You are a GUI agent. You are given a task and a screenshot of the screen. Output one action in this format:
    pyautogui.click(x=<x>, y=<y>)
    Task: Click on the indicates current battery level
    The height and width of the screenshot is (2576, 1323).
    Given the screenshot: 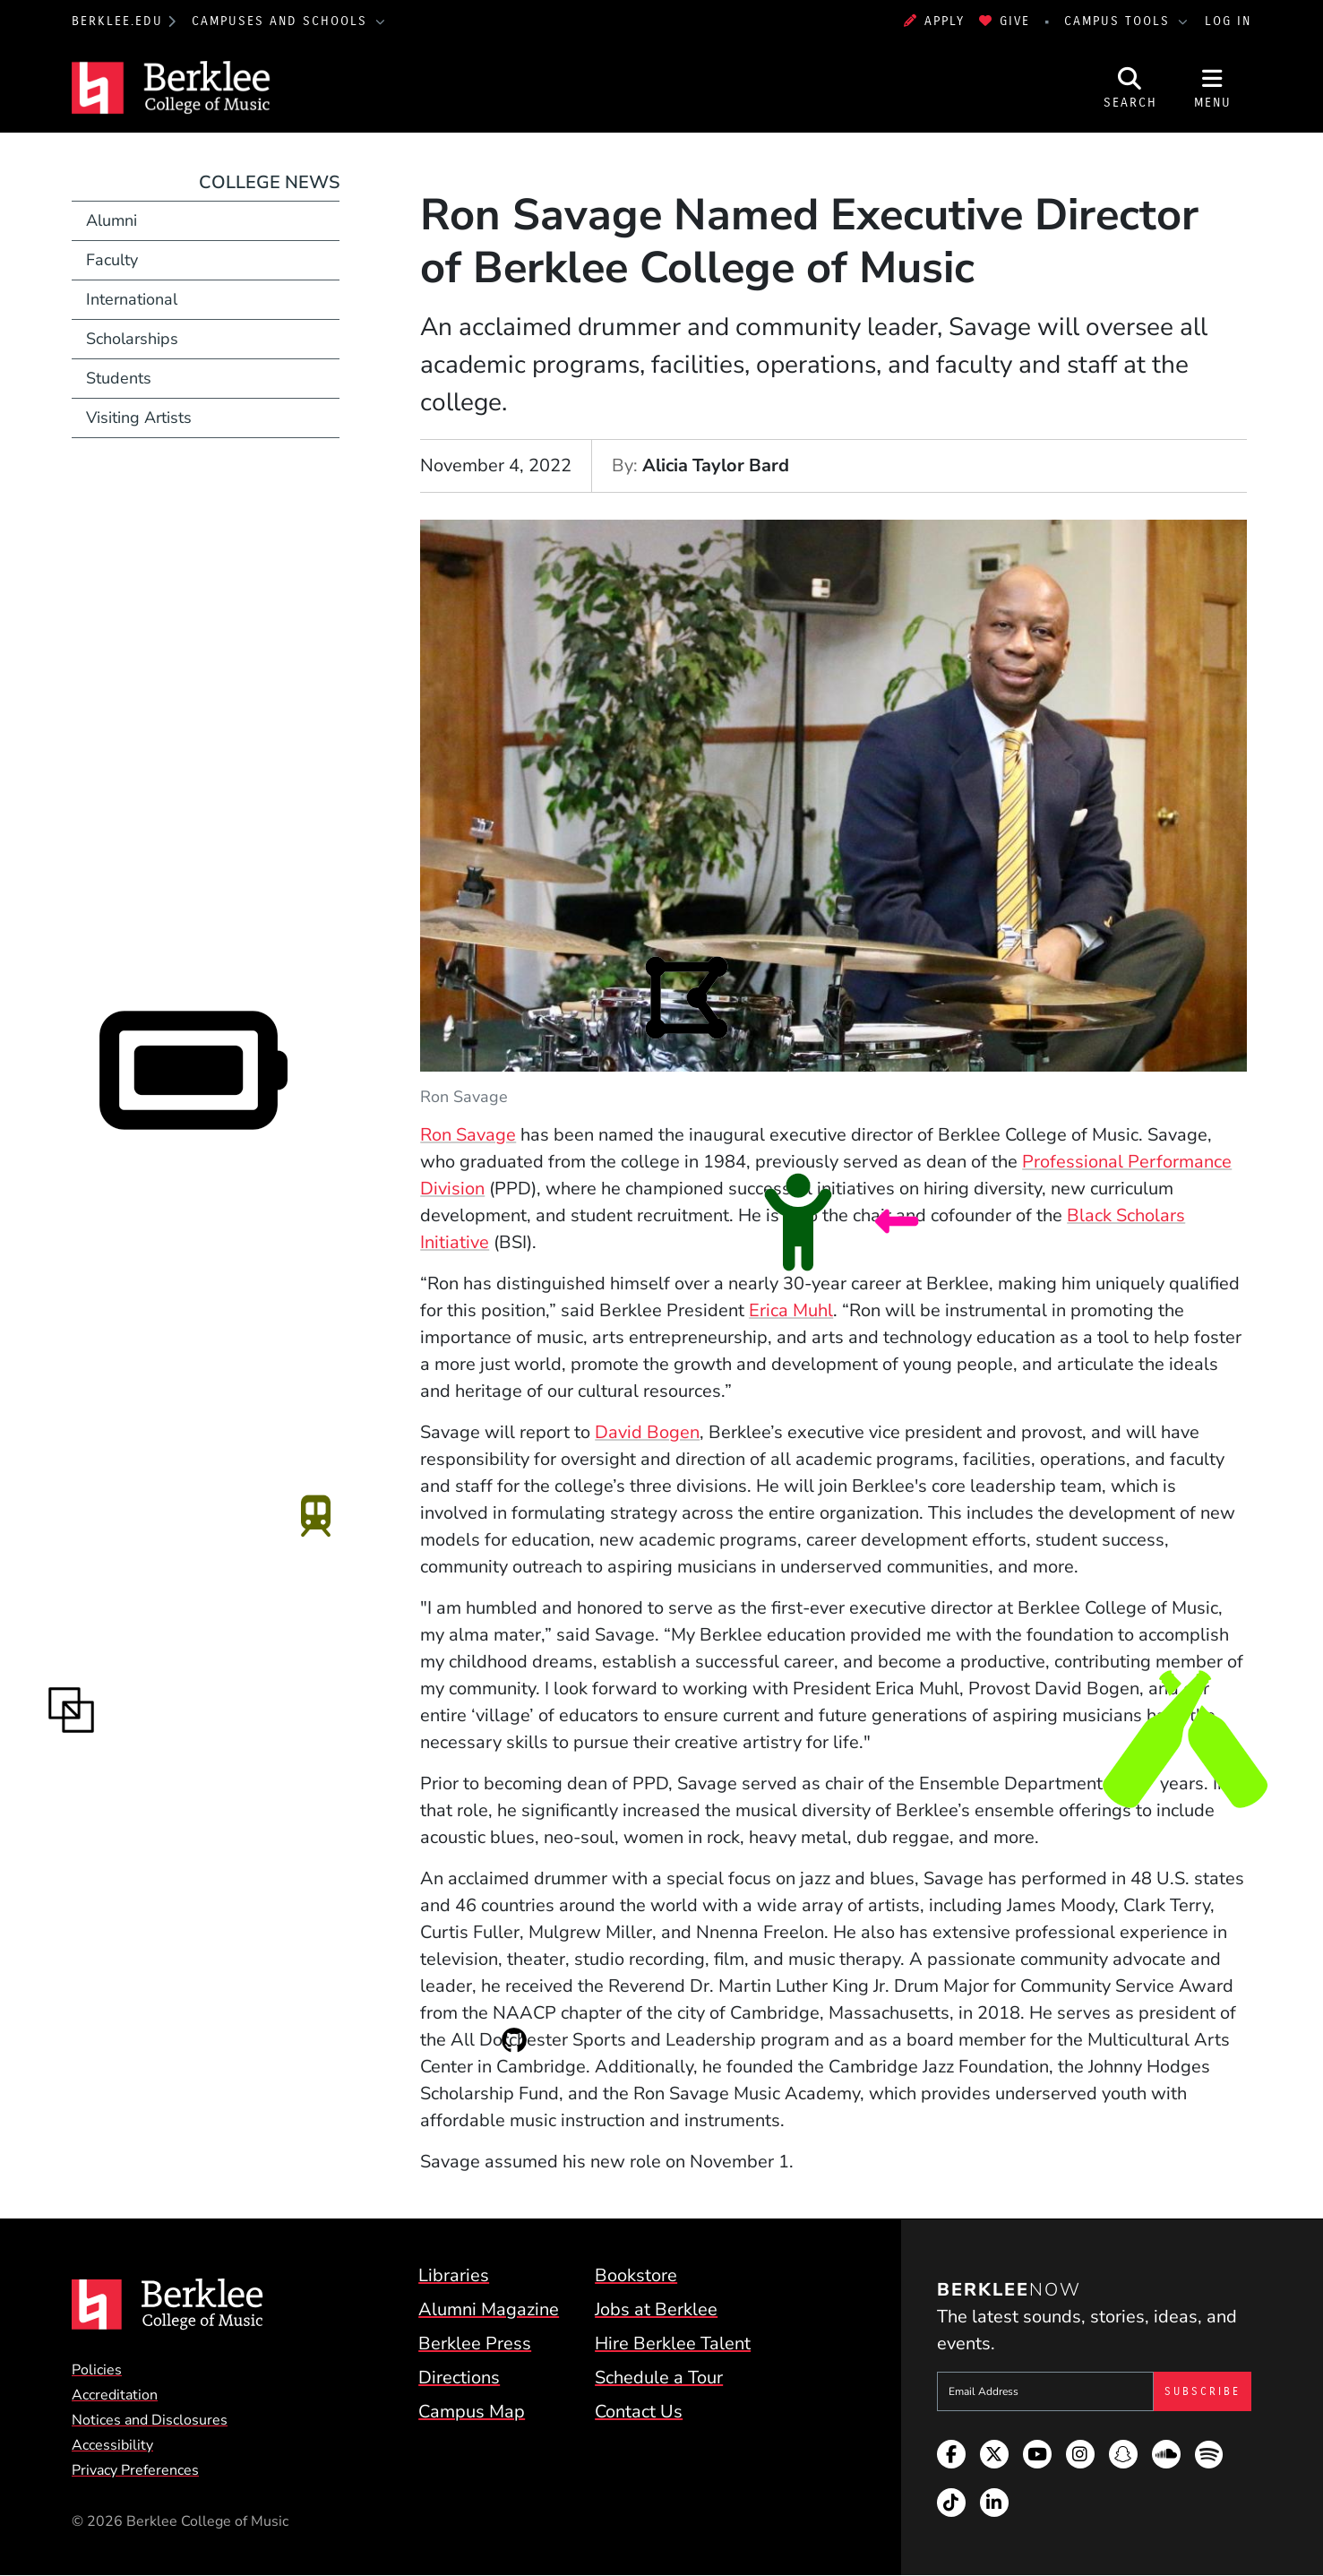 What is the action you would take?
    pyautogui.click(x=188, y=1070)
    